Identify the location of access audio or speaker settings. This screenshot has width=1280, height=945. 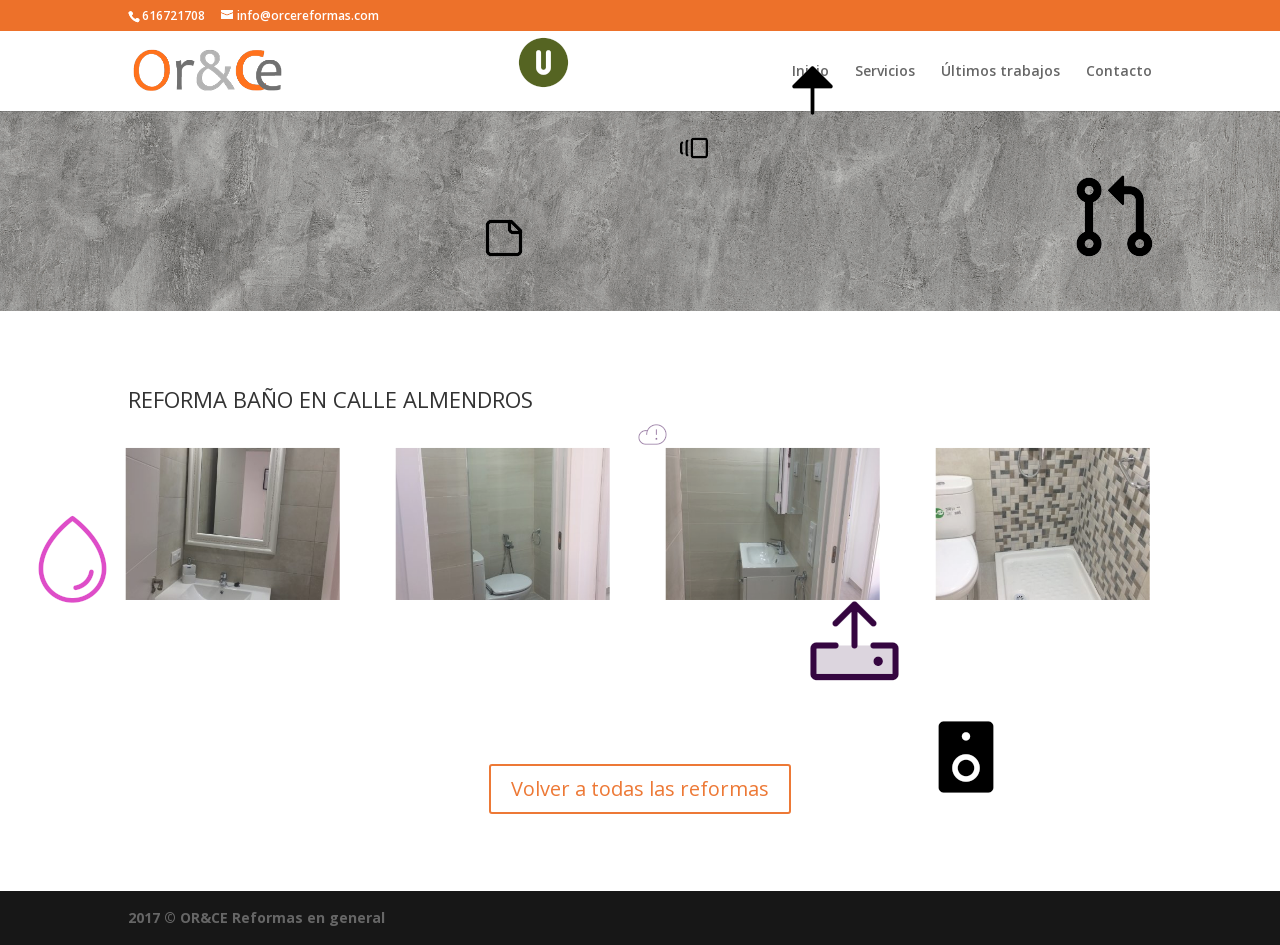
(966, 757).